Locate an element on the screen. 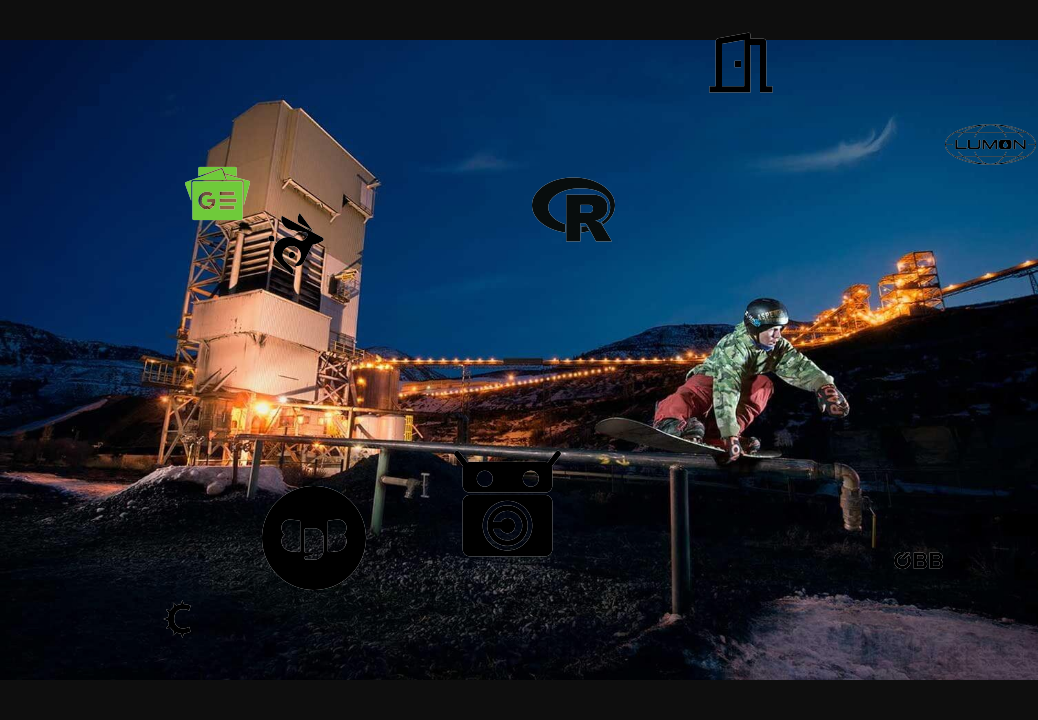 The width and height of the screenshot is (1038, 720). log out or exit the application is located at coordinates (741, 64).